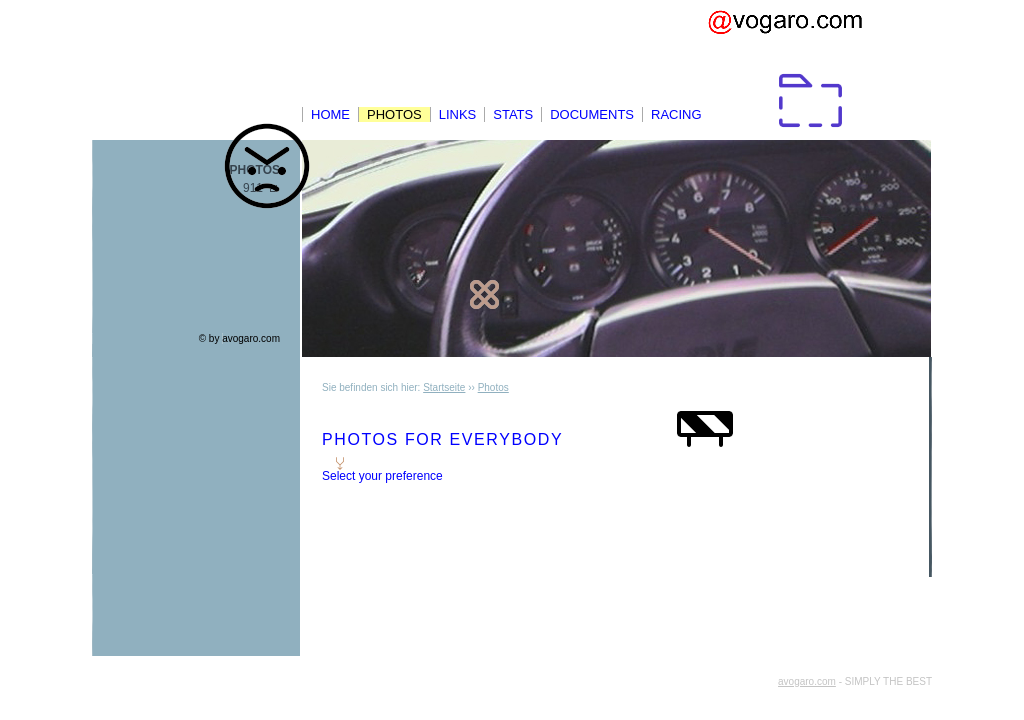  What do you see at coordinates (484, 294) in the screenshot?
I see `access first aid or medical help options` at bounding box center [484, 294].